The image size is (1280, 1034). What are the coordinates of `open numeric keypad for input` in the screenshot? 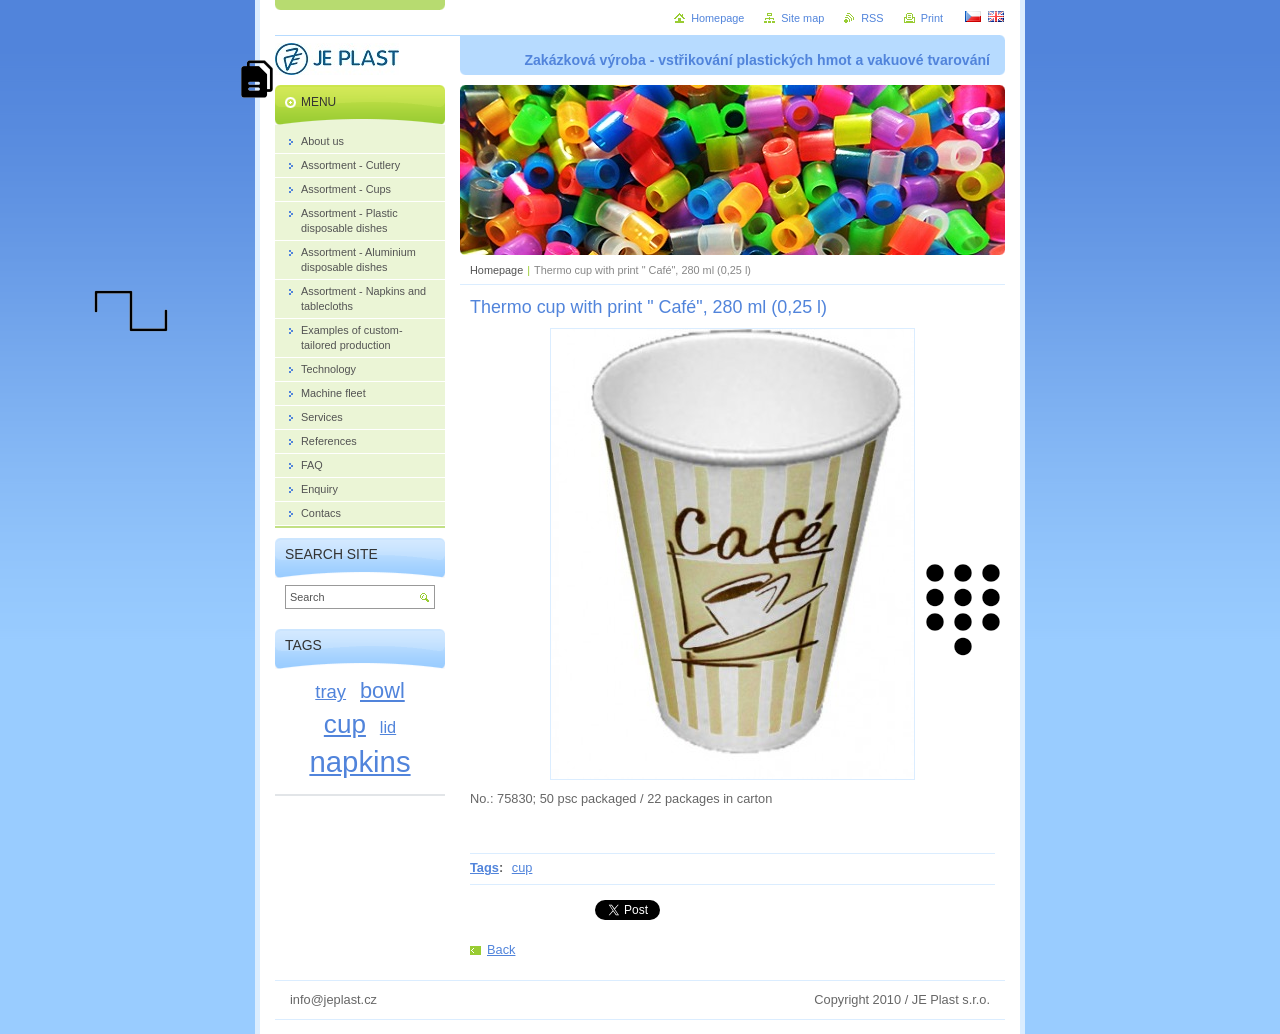 It's located at (963, 608).